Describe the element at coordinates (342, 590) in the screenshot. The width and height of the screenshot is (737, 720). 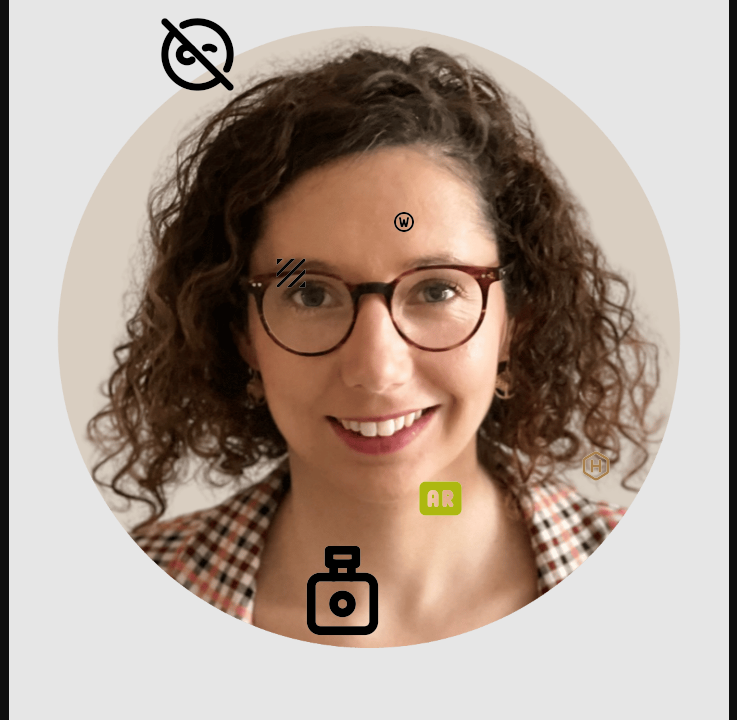
I see `browse perfume or fragrance products` at that location.